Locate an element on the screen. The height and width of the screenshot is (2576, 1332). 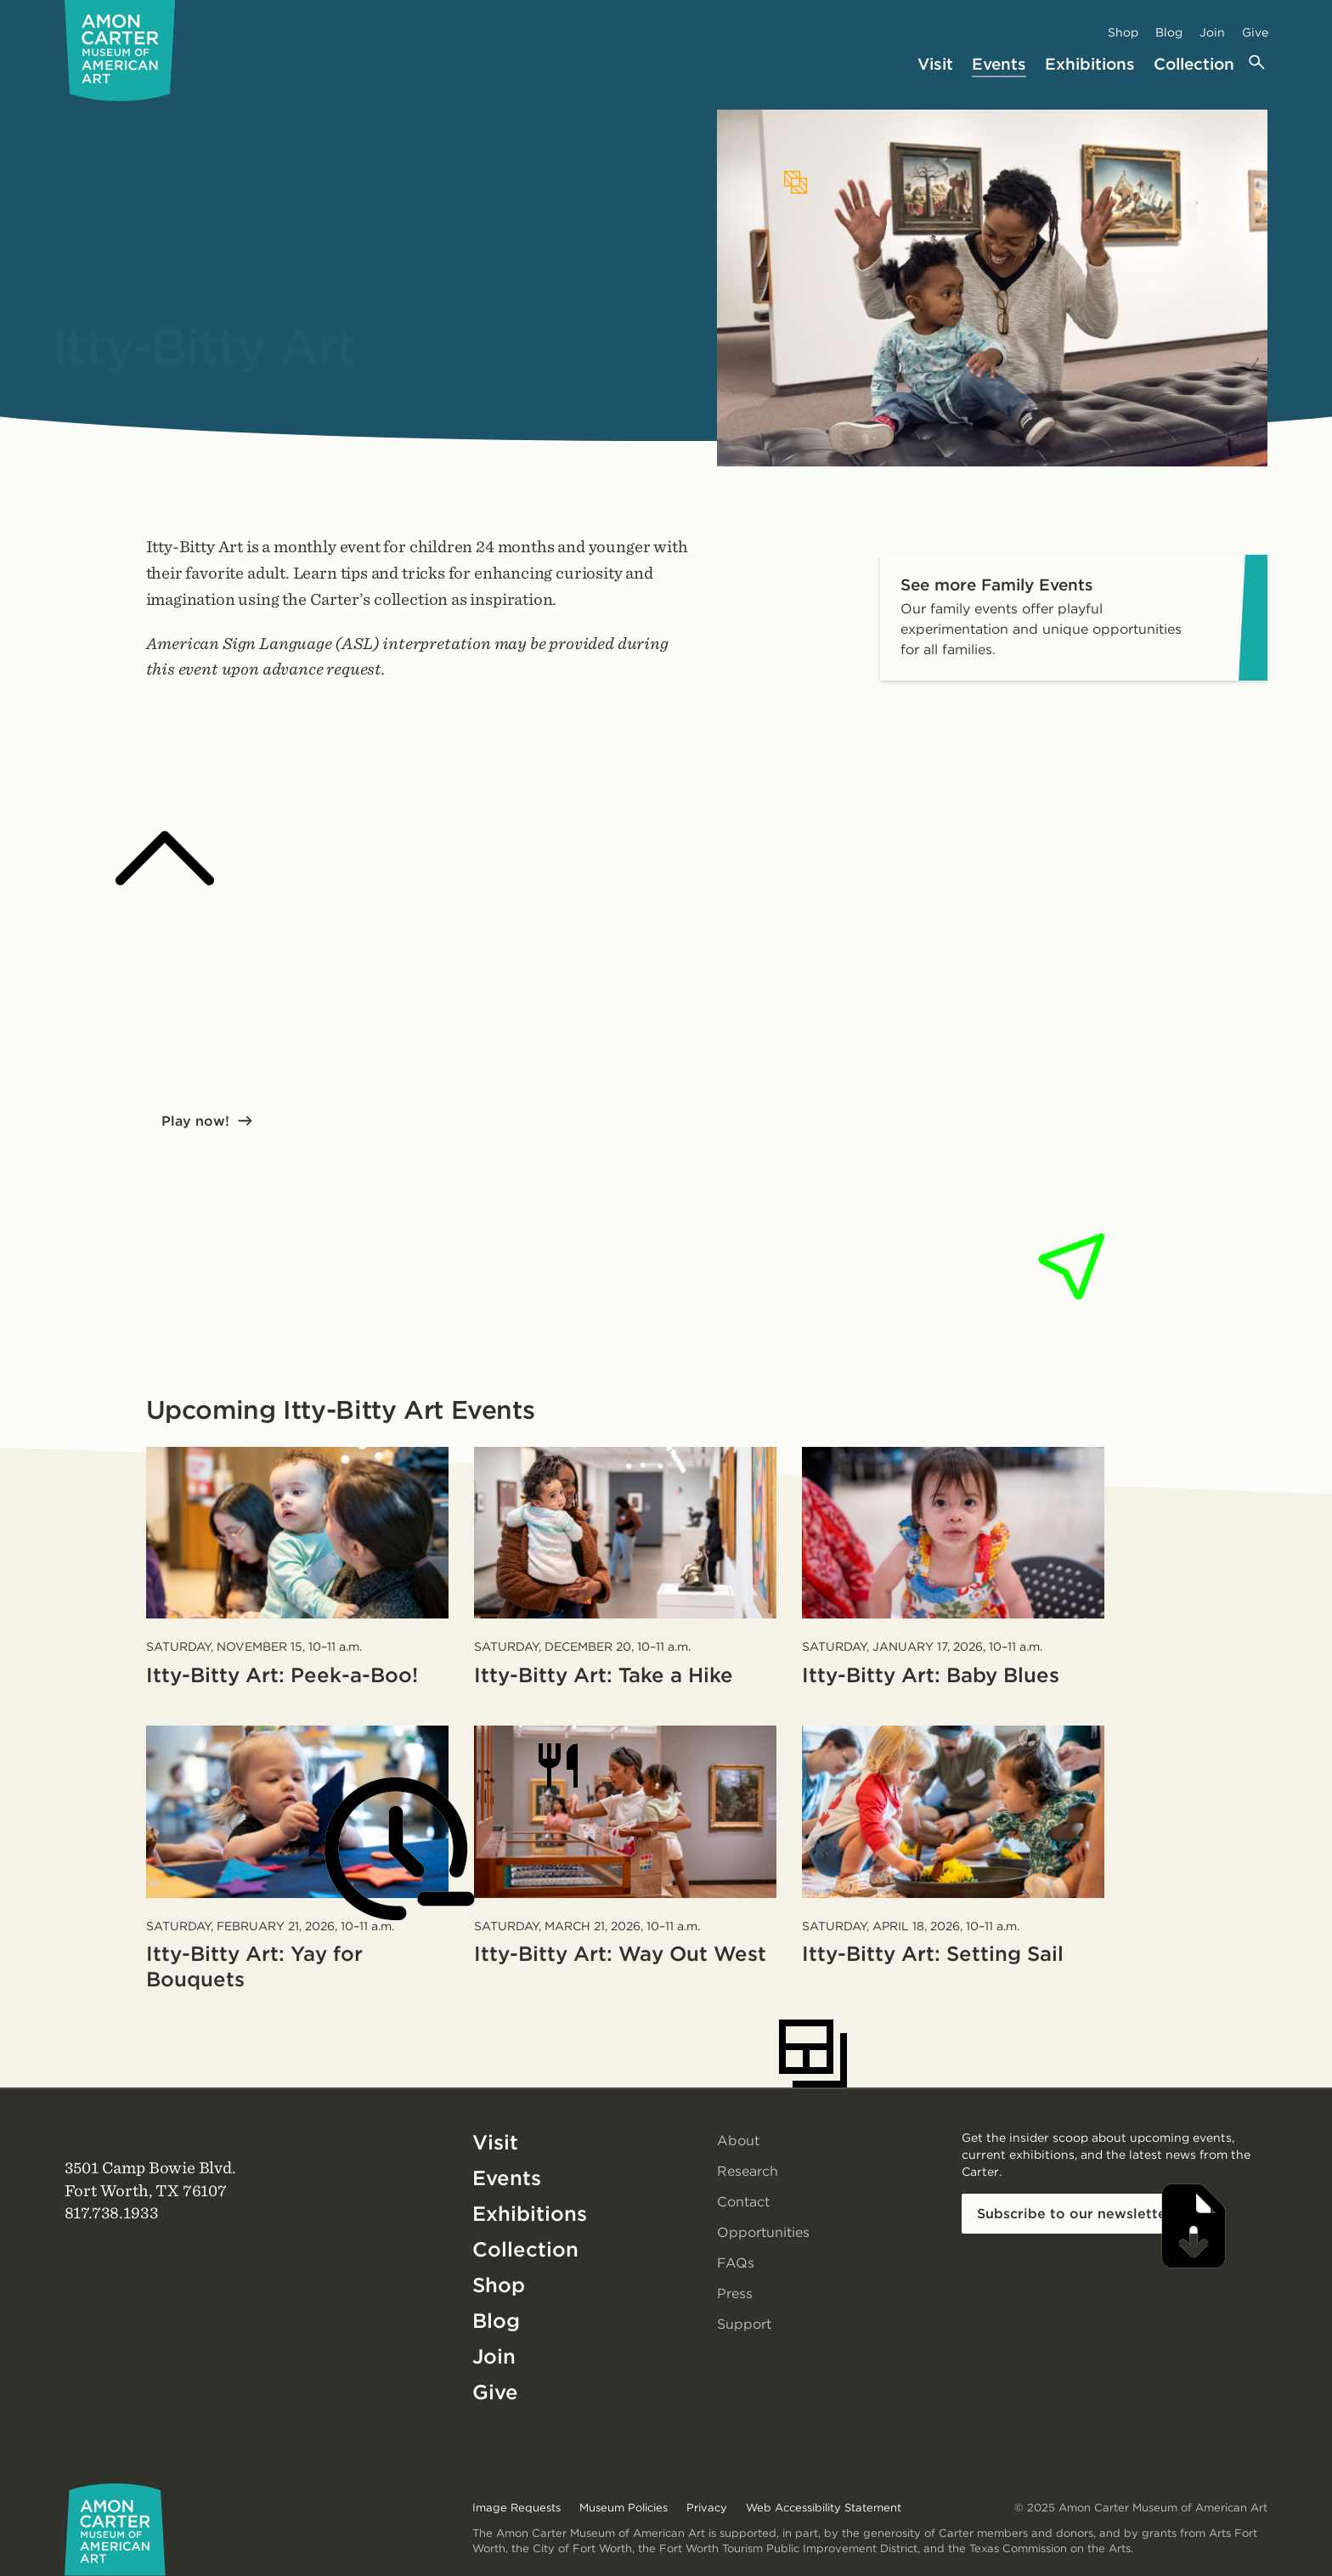
exclude or subtract overlapping shapes in a design tool is located at coordinates (795, 182).